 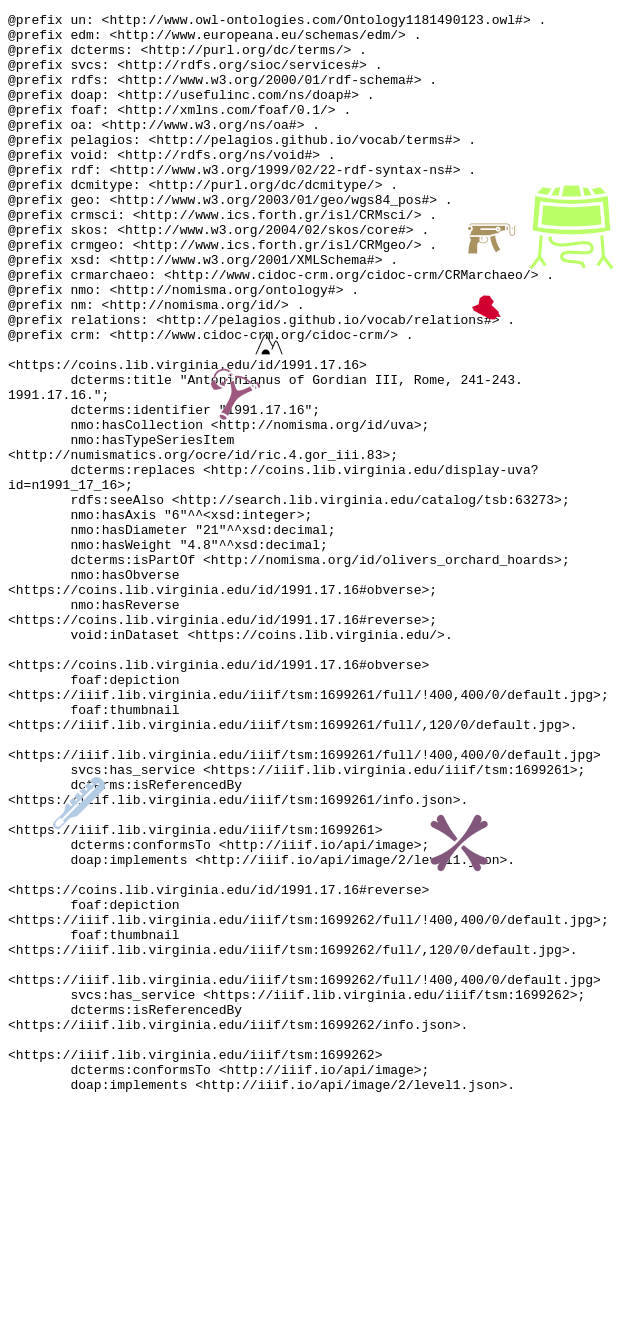 What do you see at coordinates (486, 307) in the screenshot?
I see `select iraq as your country or region` at bounding box center [486, 307].